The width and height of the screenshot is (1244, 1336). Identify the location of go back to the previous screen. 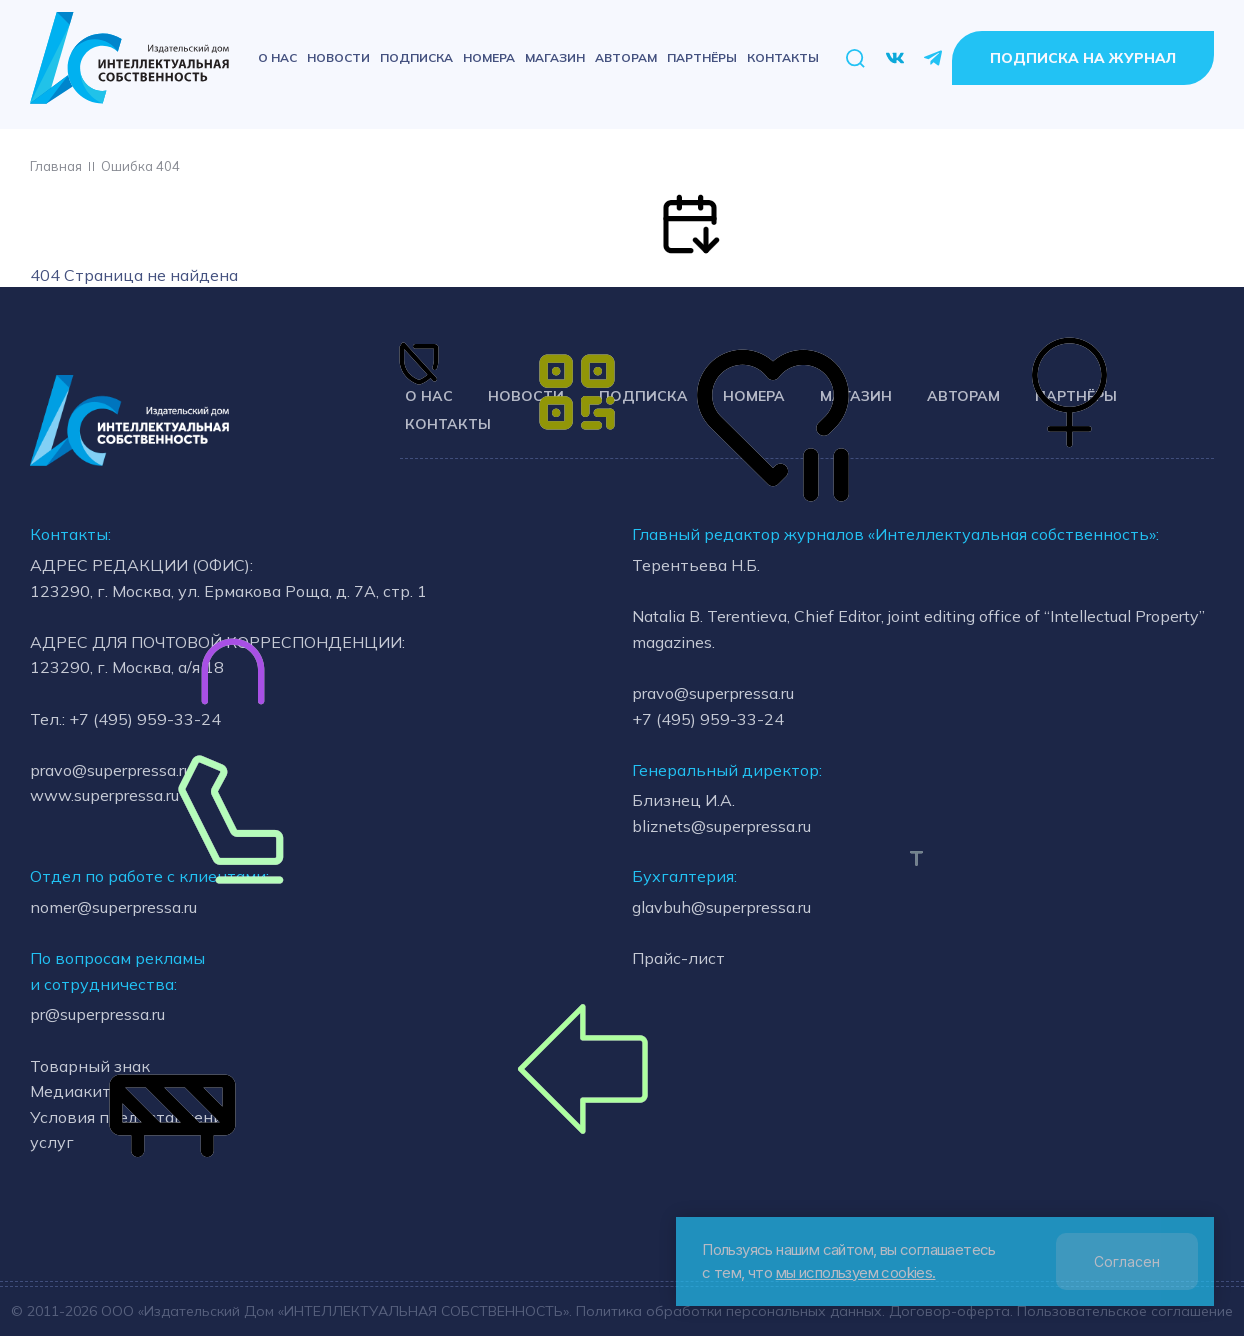
(588, 1069).